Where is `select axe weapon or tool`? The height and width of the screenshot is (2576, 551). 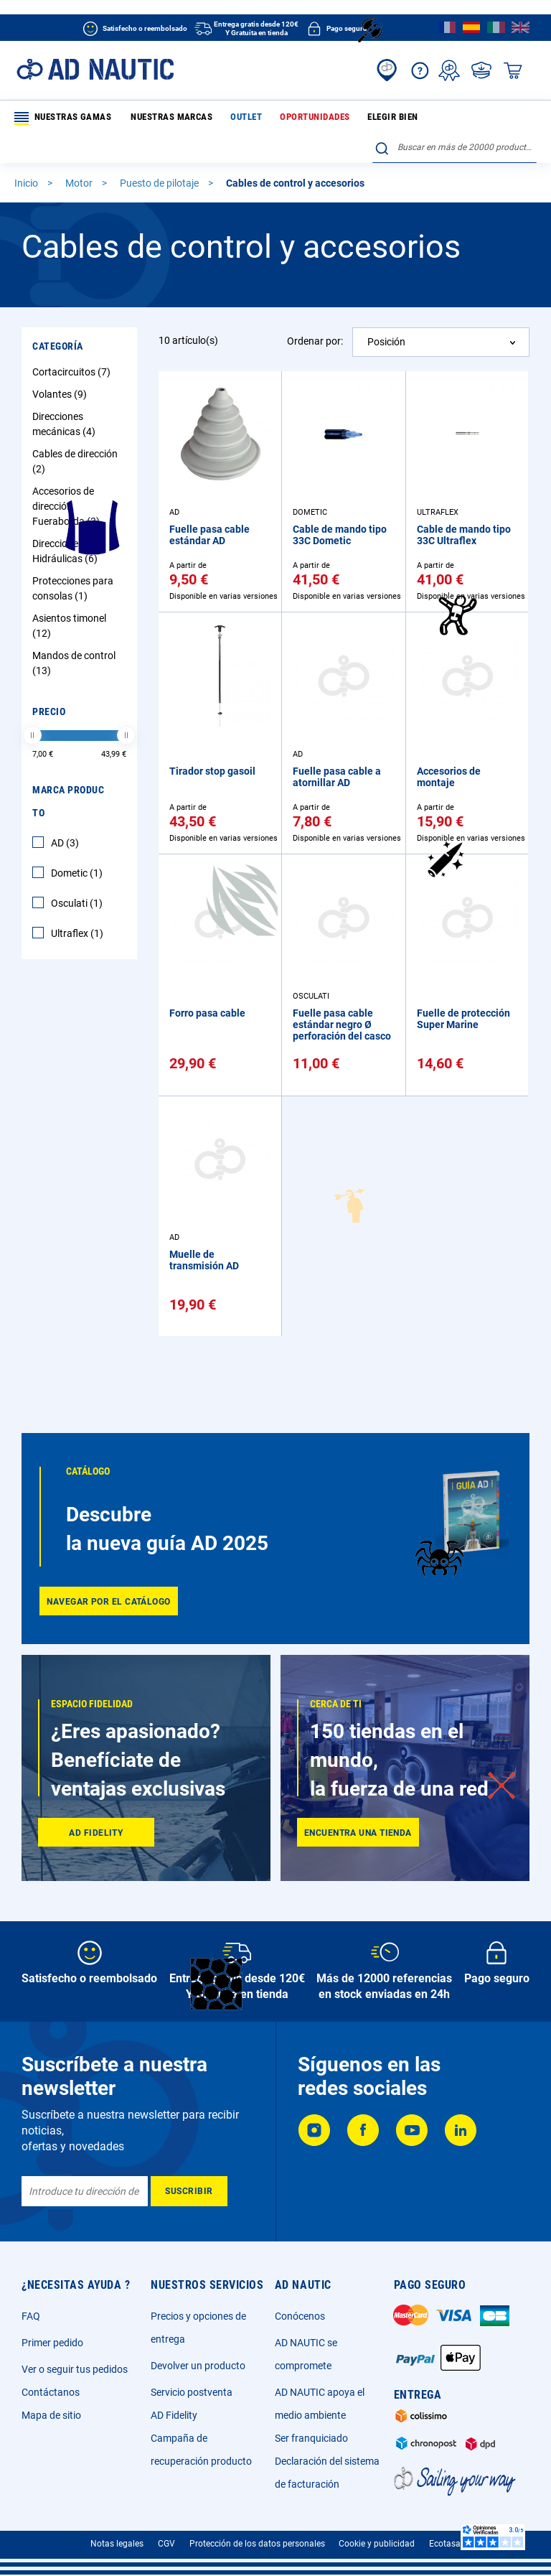
select axe weapon or tool is located at coordinates (370, 29).